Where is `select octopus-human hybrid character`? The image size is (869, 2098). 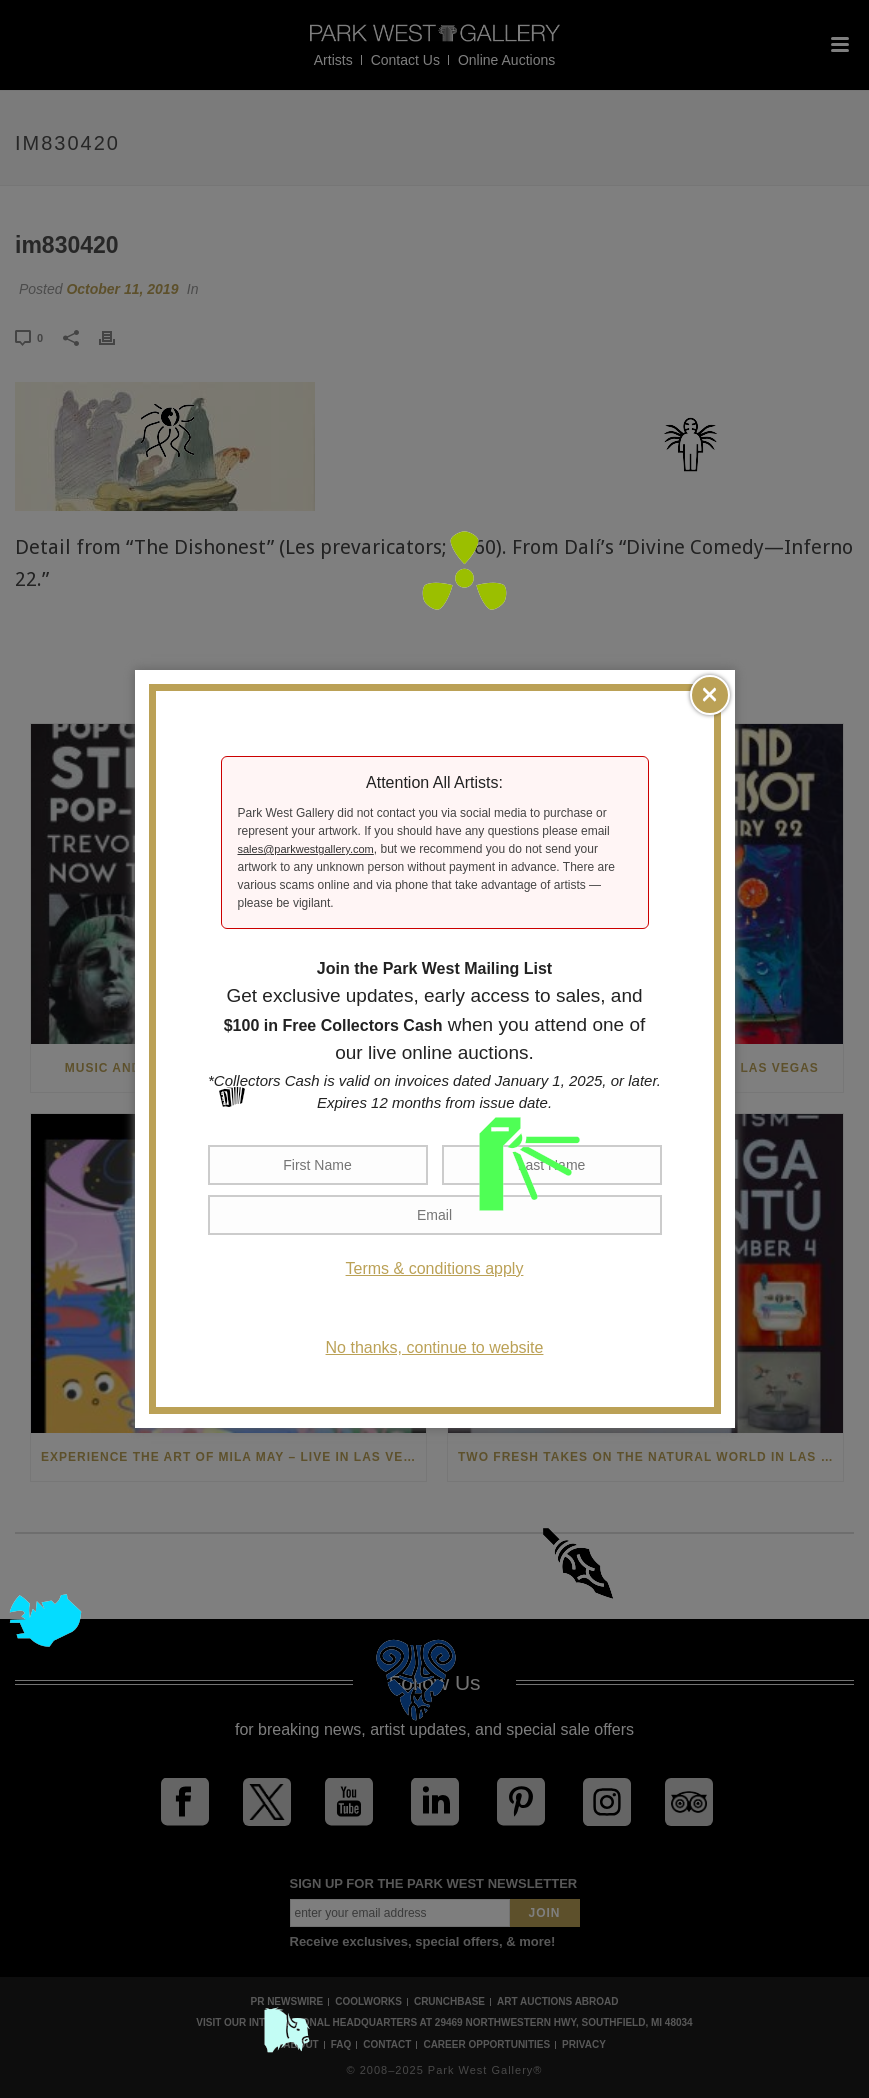 select octopus-human hybrid character is located at coordinates (690, 444).